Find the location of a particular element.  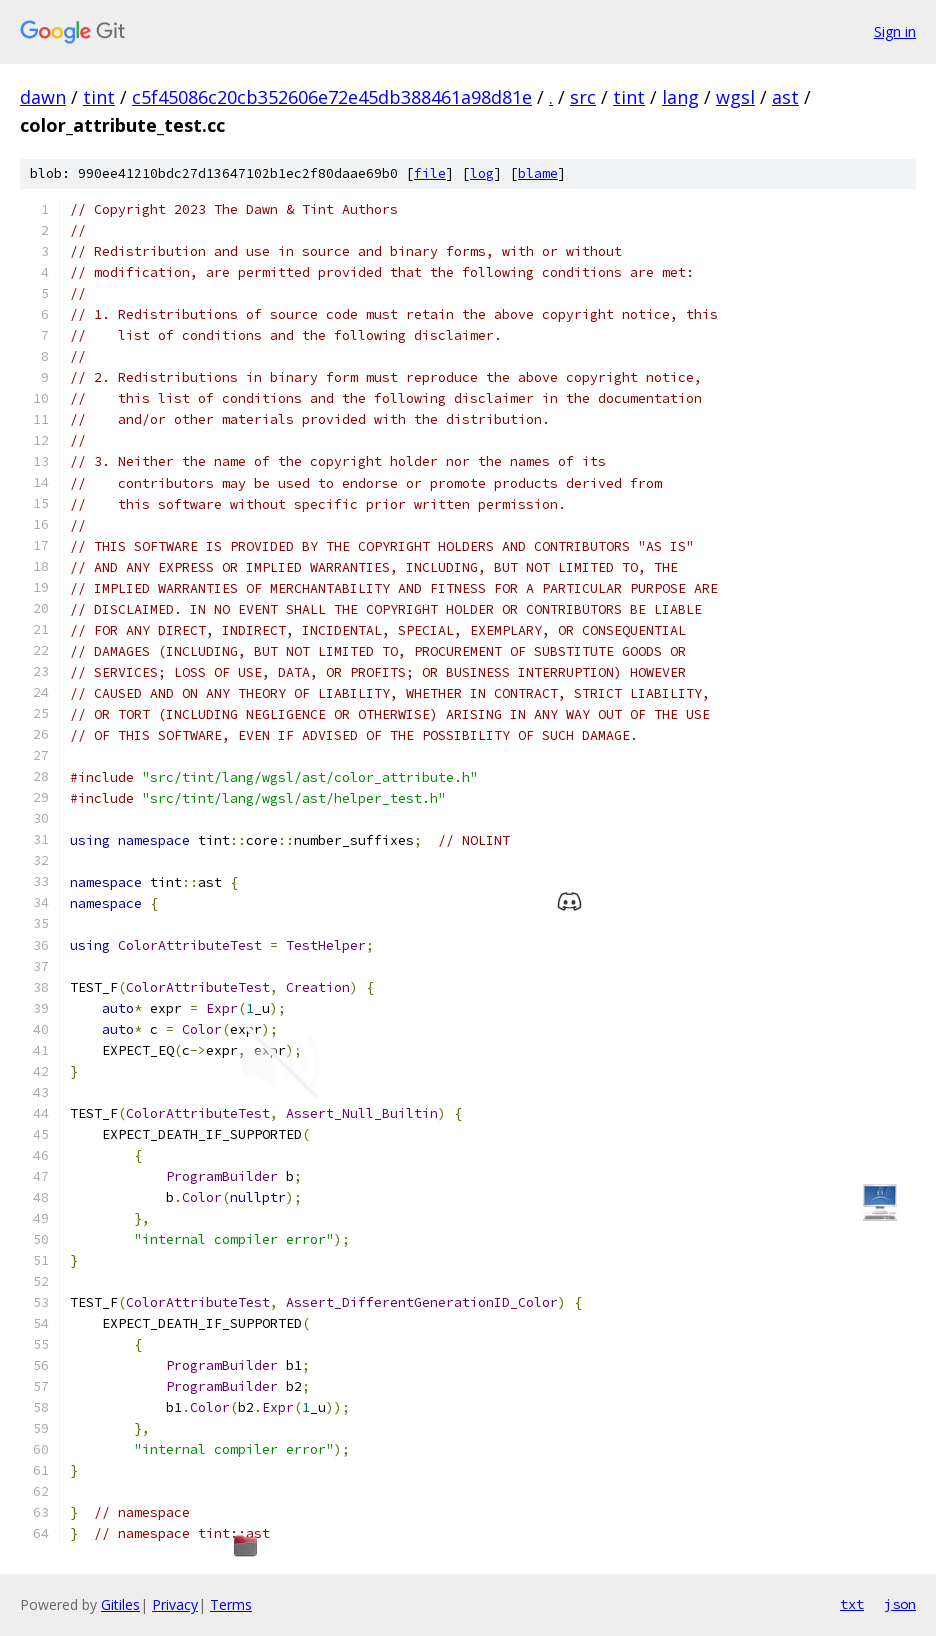

indicates a system error or computer malfunction is located at coordinates (880, 1203).